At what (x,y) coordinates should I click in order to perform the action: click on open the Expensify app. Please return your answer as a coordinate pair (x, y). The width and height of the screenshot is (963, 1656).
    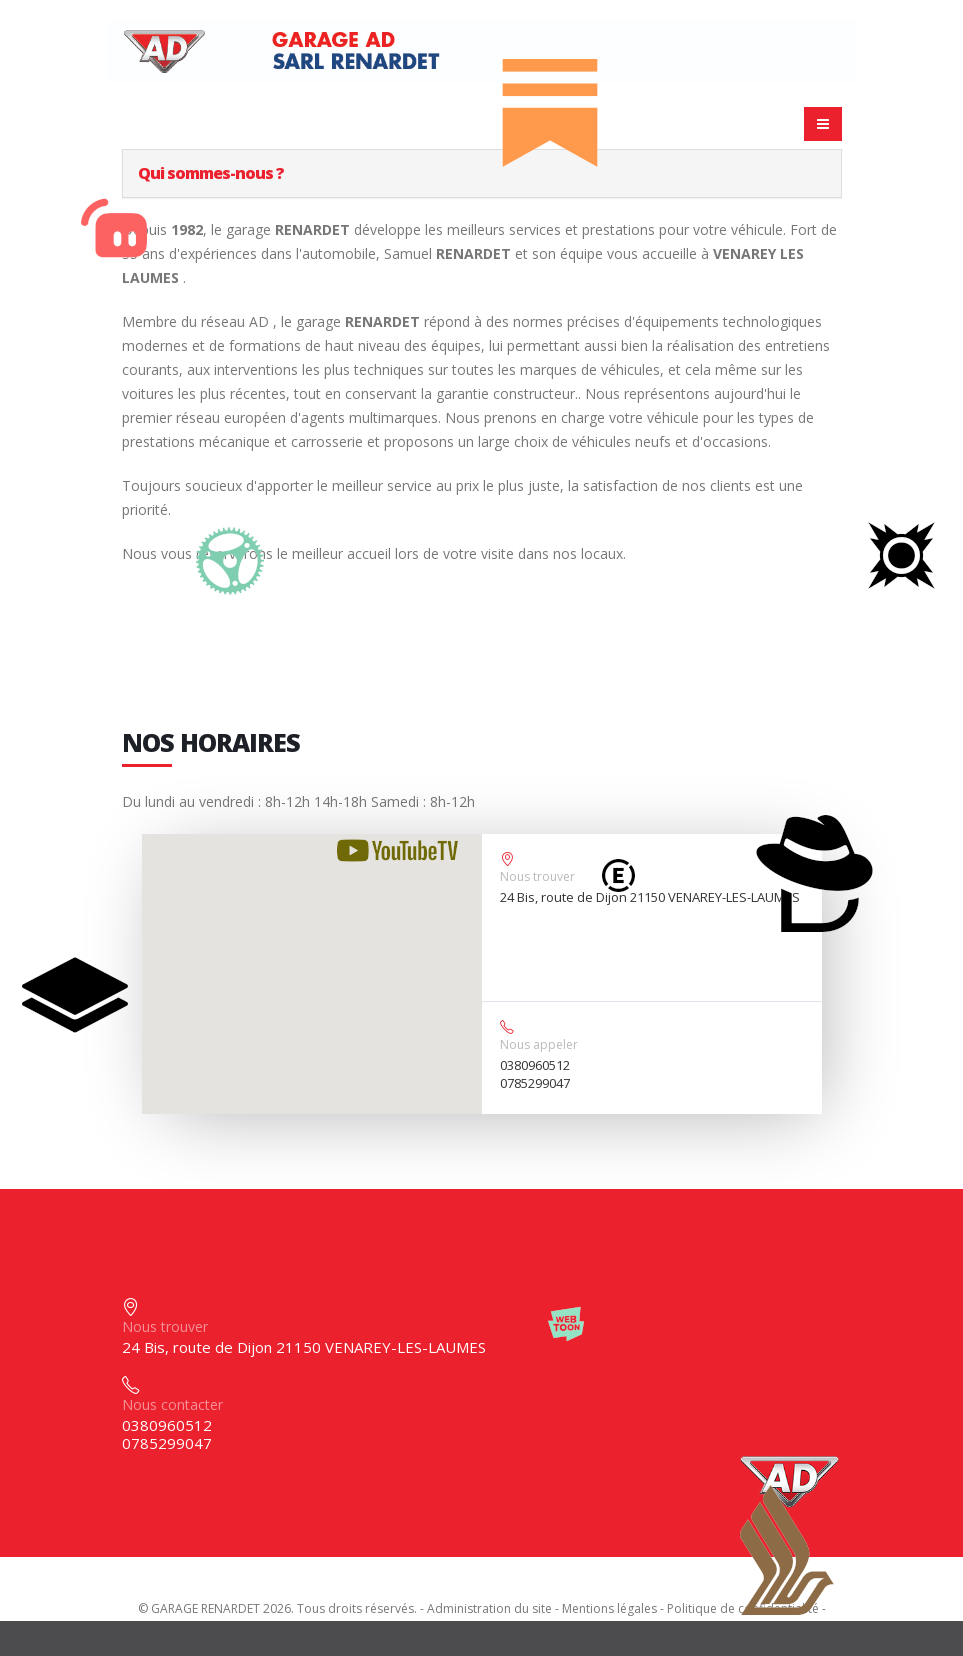
    Looking at the image, I should click on (618, 875).